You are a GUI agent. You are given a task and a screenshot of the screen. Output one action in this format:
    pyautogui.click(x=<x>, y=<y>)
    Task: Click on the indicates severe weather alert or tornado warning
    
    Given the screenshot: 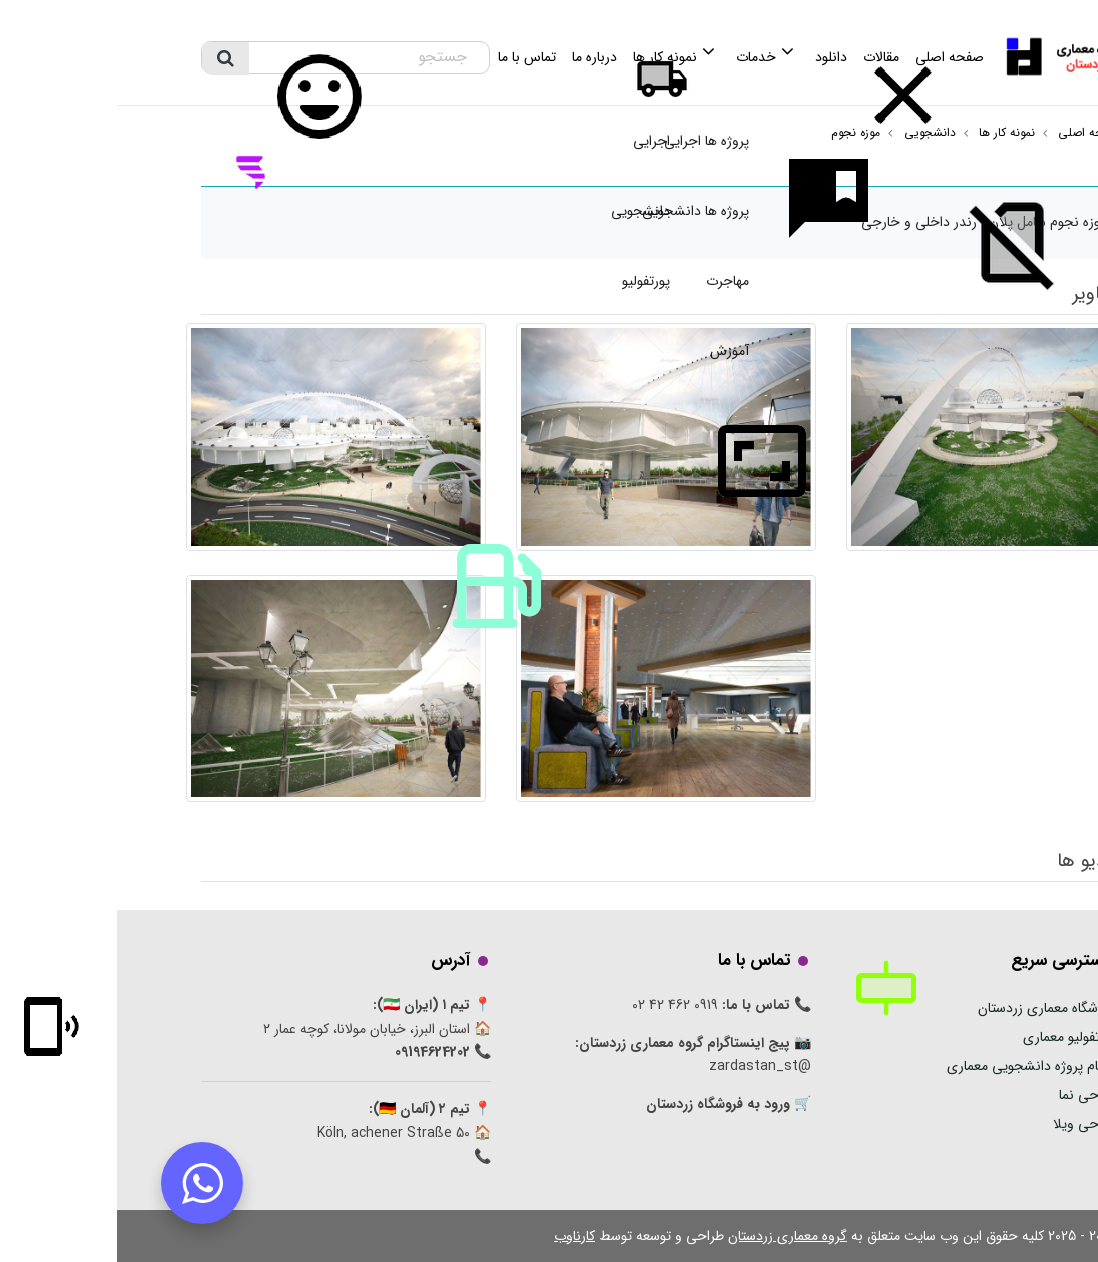 What is the action you would take?
    pyautogui.click(x=250, y=172)
    